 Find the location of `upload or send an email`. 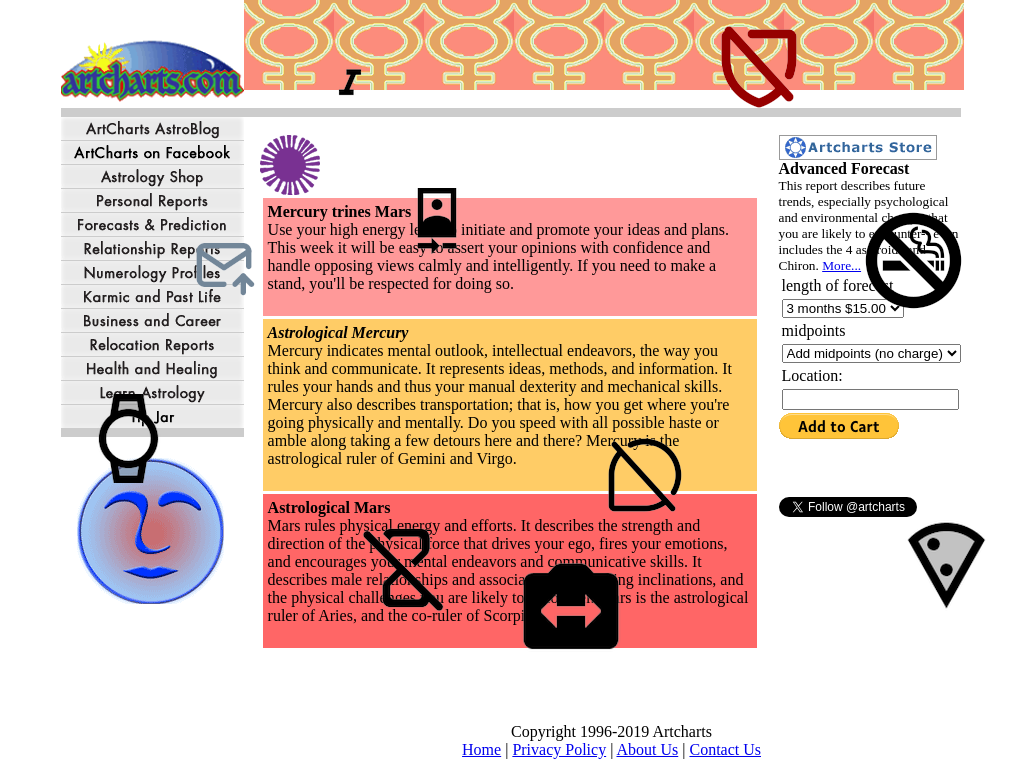

upload or send an email is located at coordinates (224, 265).